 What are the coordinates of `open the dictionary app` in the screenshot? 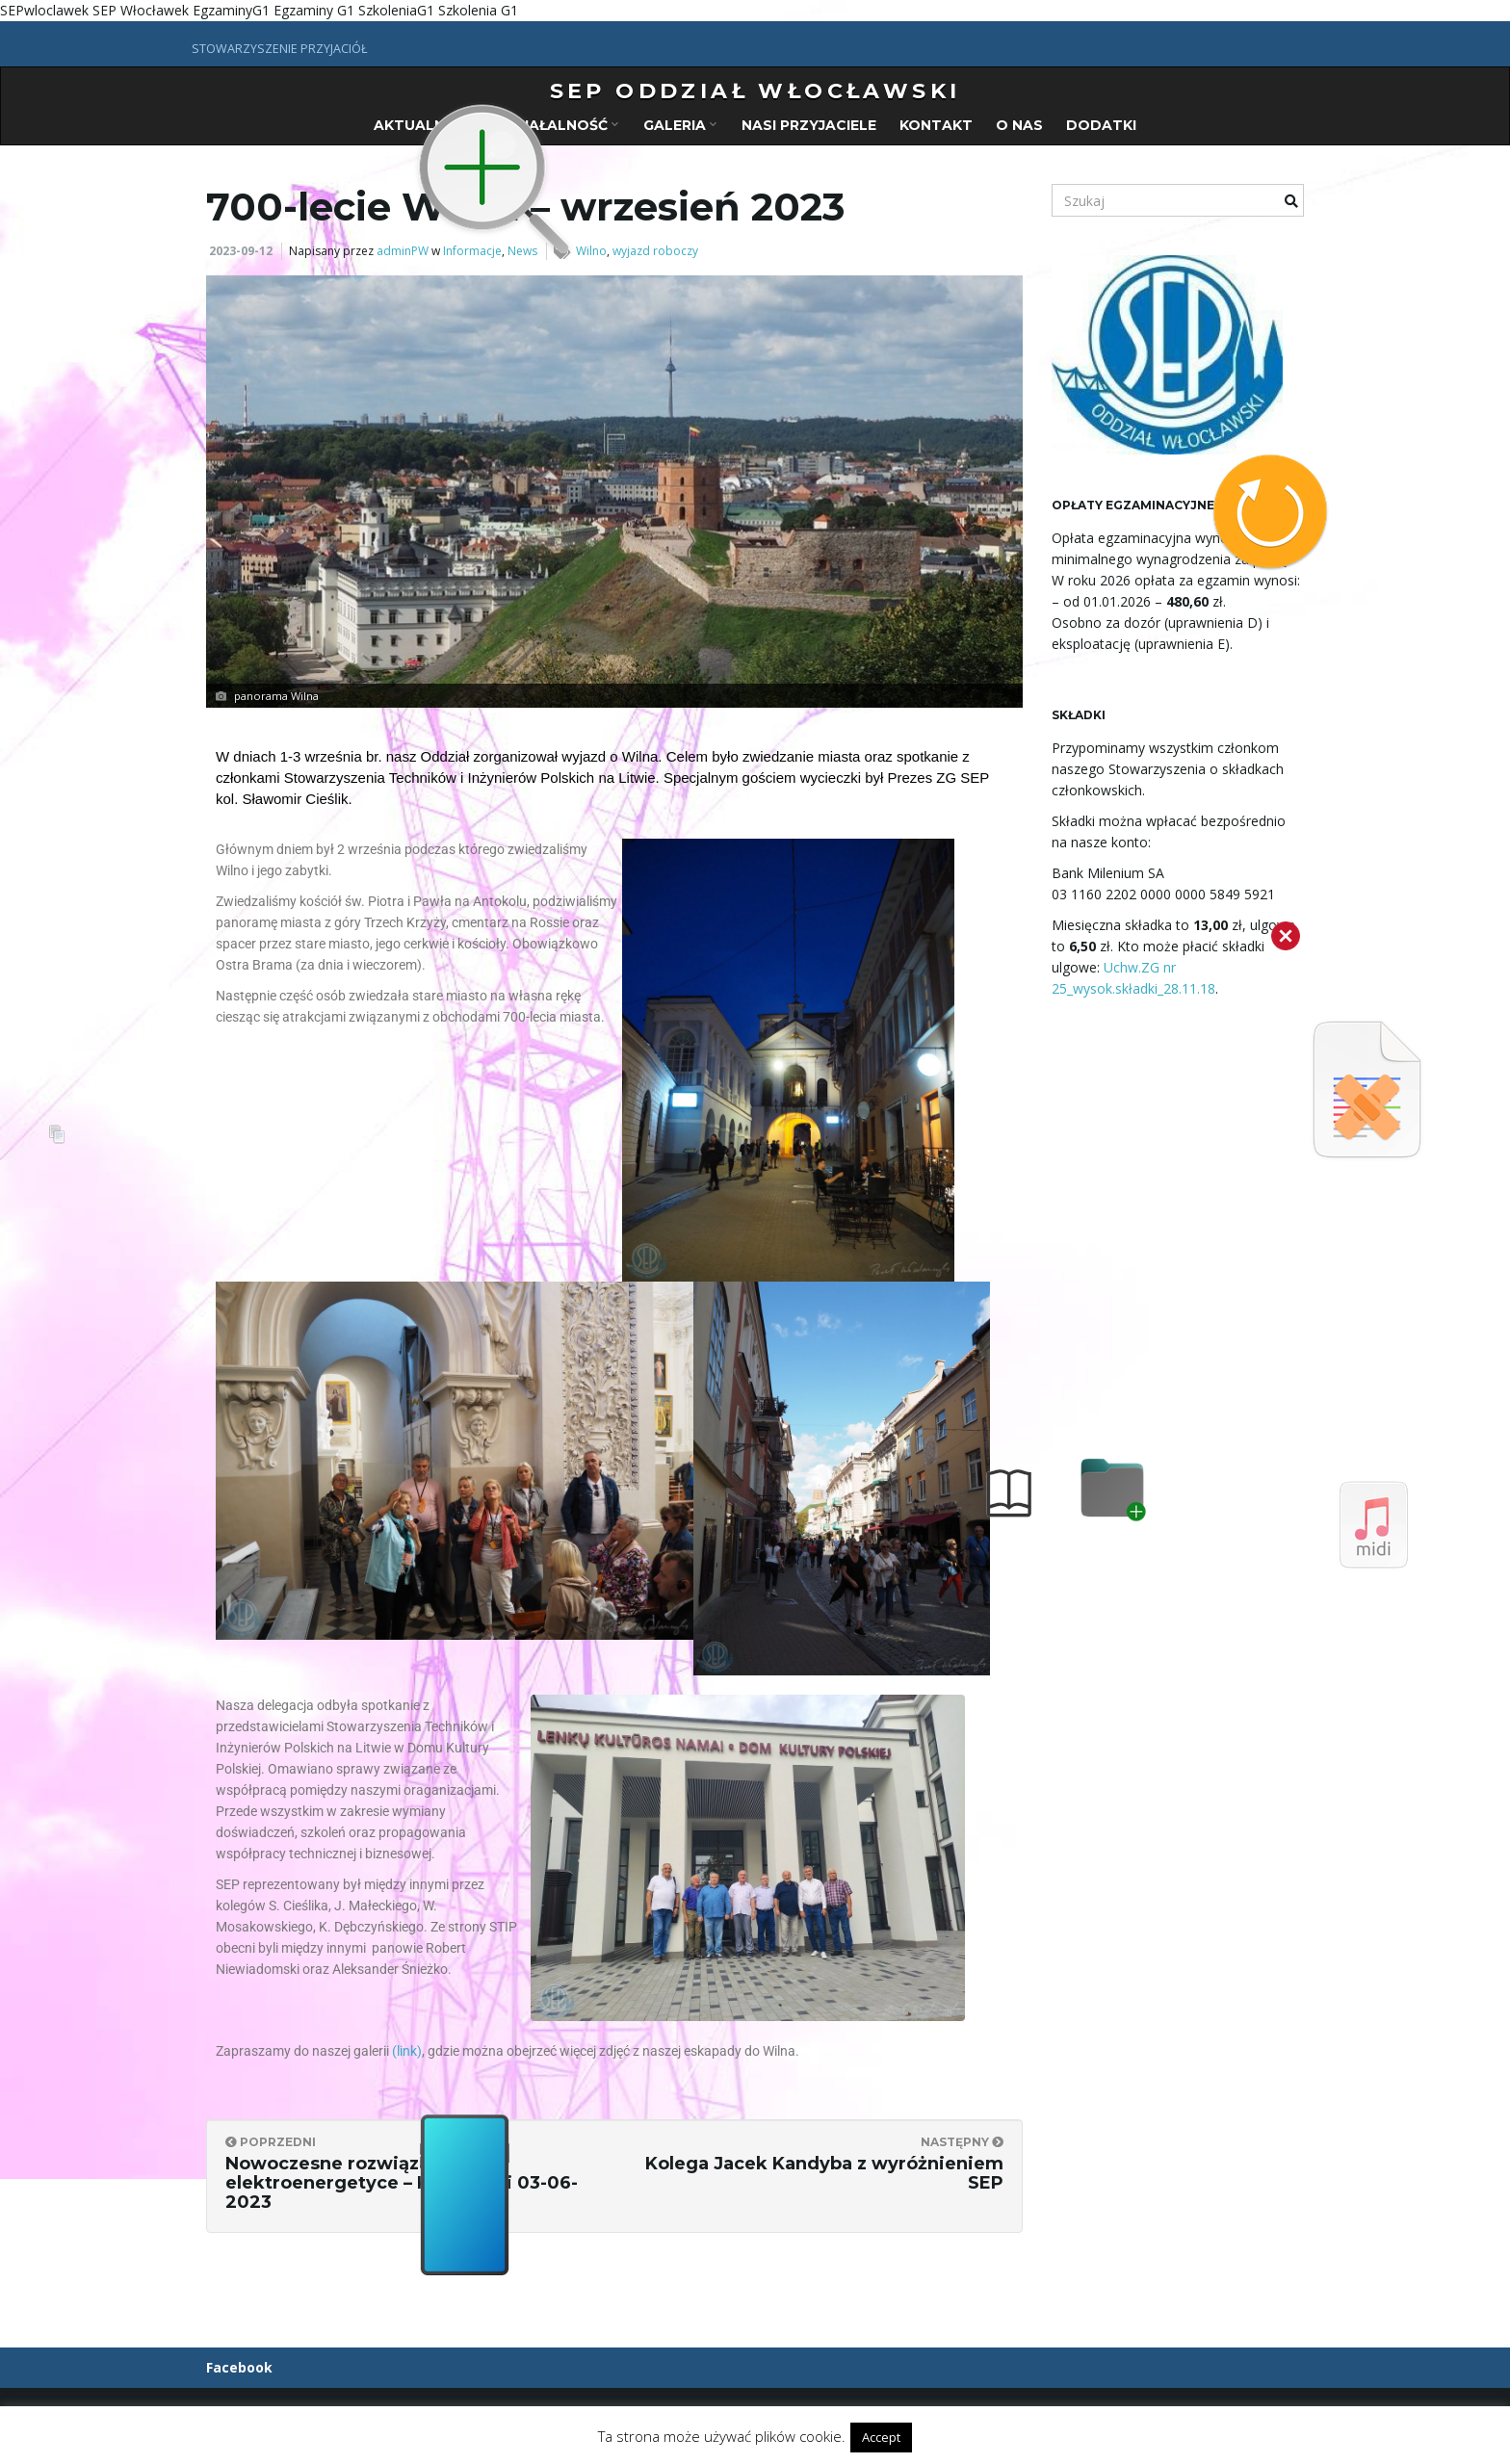 It's located at (1010, 1492).